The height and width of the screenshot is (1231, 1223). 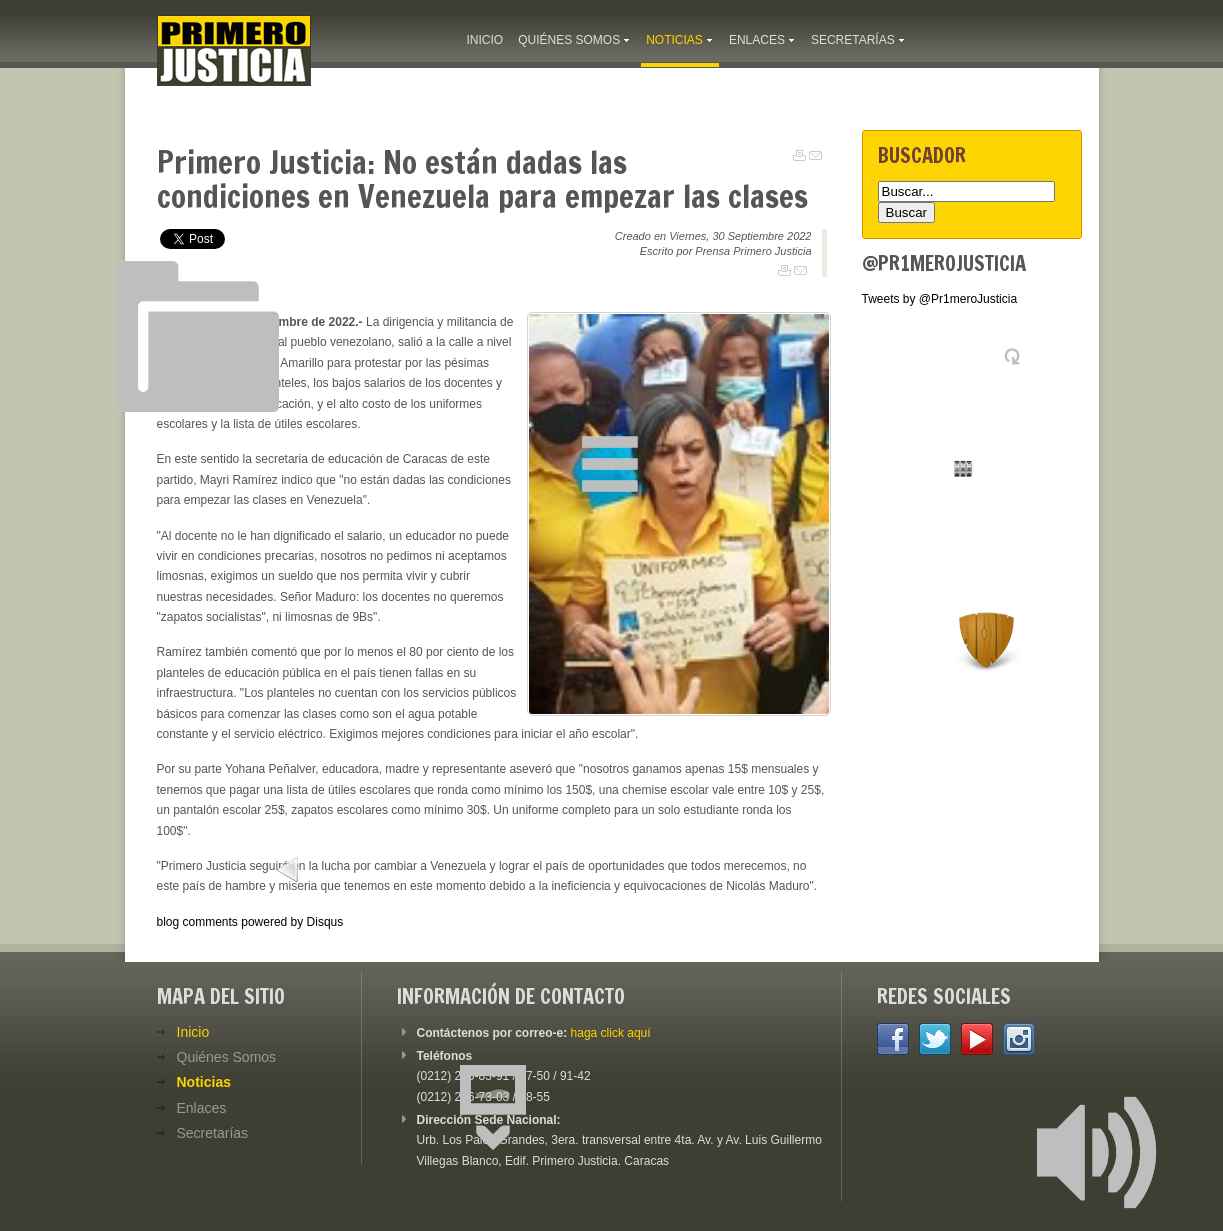 What do you see at coordinates (287, 870) in the screenshot?
I see `start media playback (right-to-left interface)` at bounding box center [287, 870].